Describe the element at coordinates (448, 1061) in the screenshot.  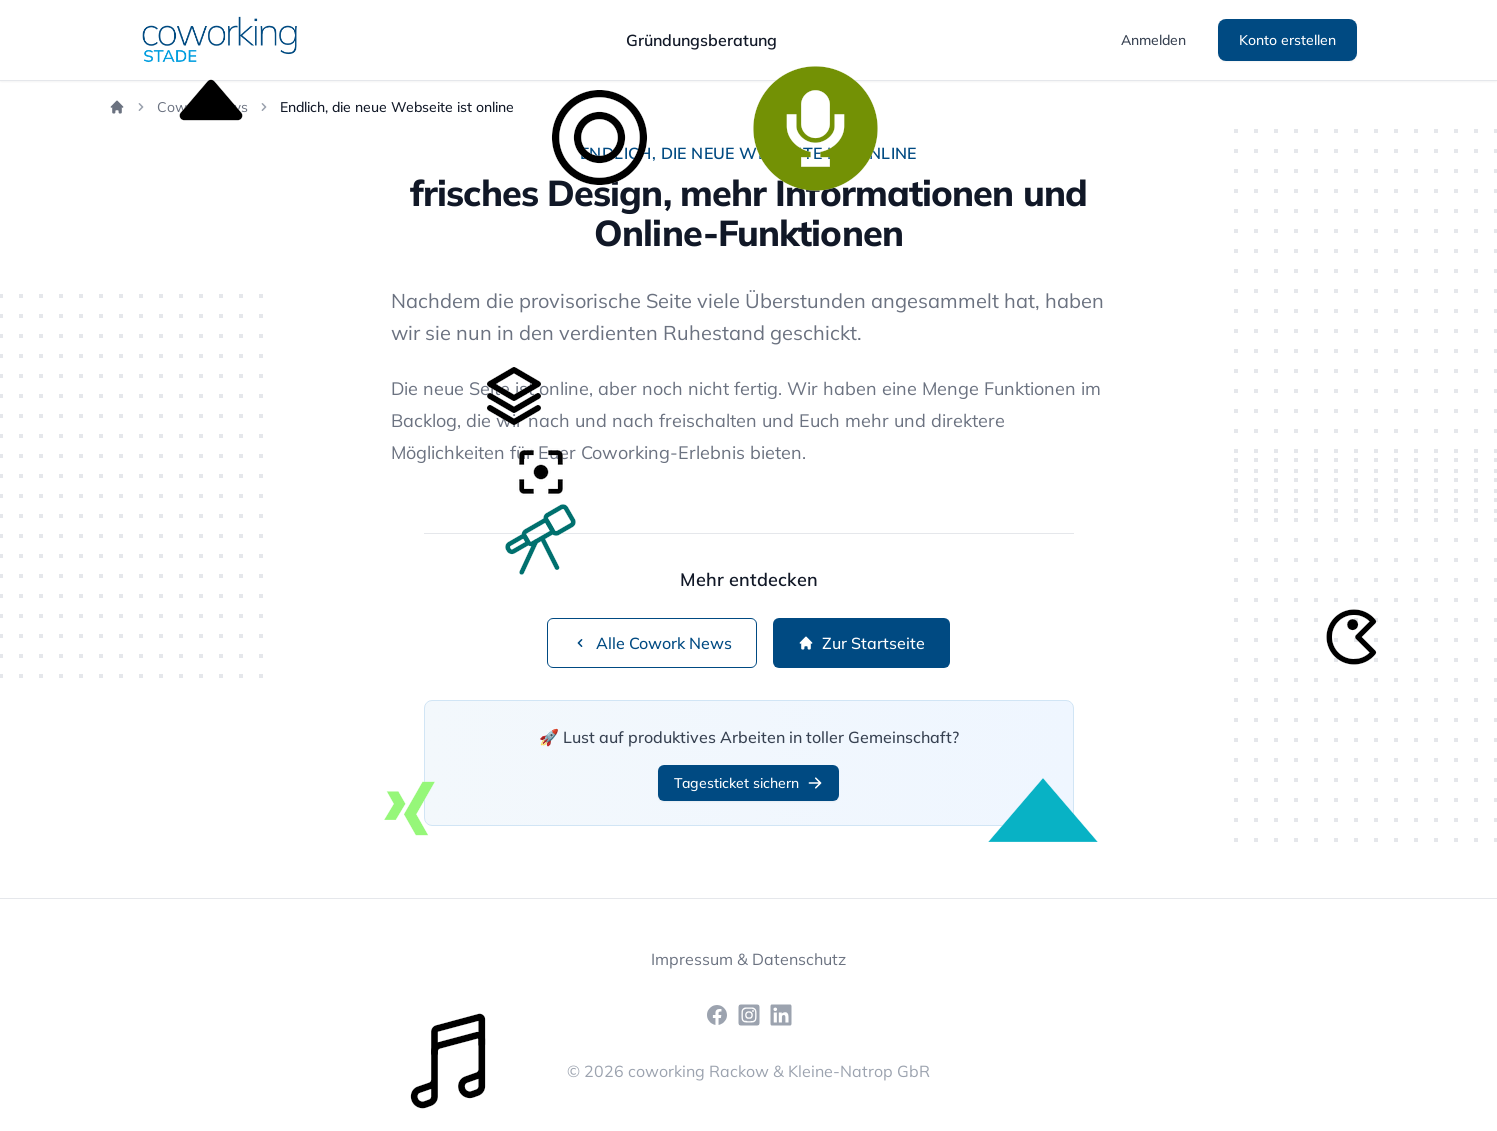
I see `open music library or player` at that location.